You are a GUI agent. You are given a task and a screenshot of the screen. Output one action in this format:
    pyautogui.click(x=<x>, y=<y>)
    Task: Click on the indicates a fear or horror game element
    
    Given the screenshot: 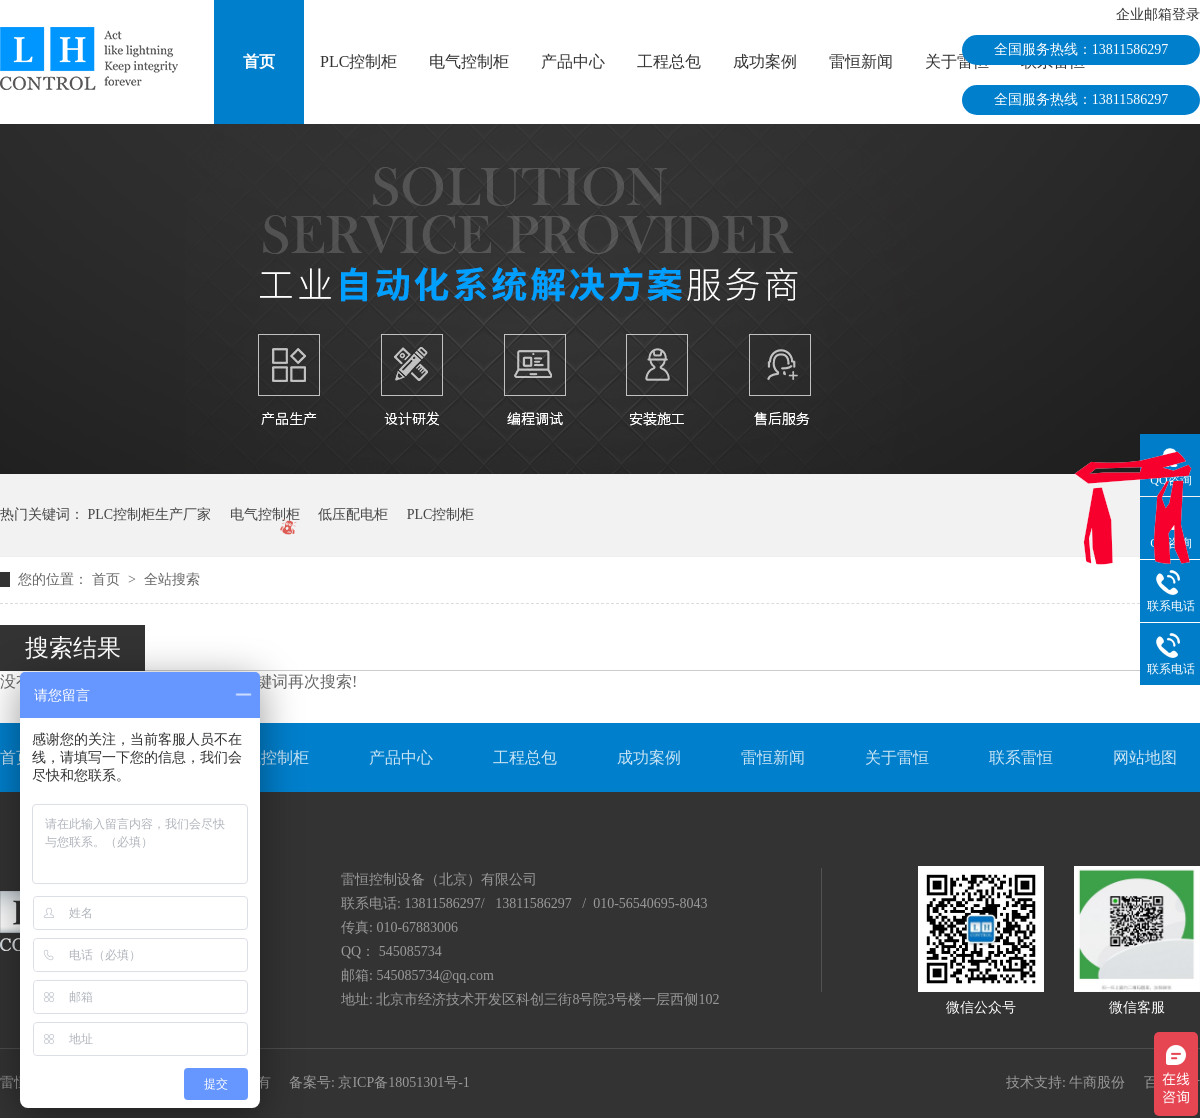 What is the action you would take?
    pyautogui.click(x=288, y=527)
    